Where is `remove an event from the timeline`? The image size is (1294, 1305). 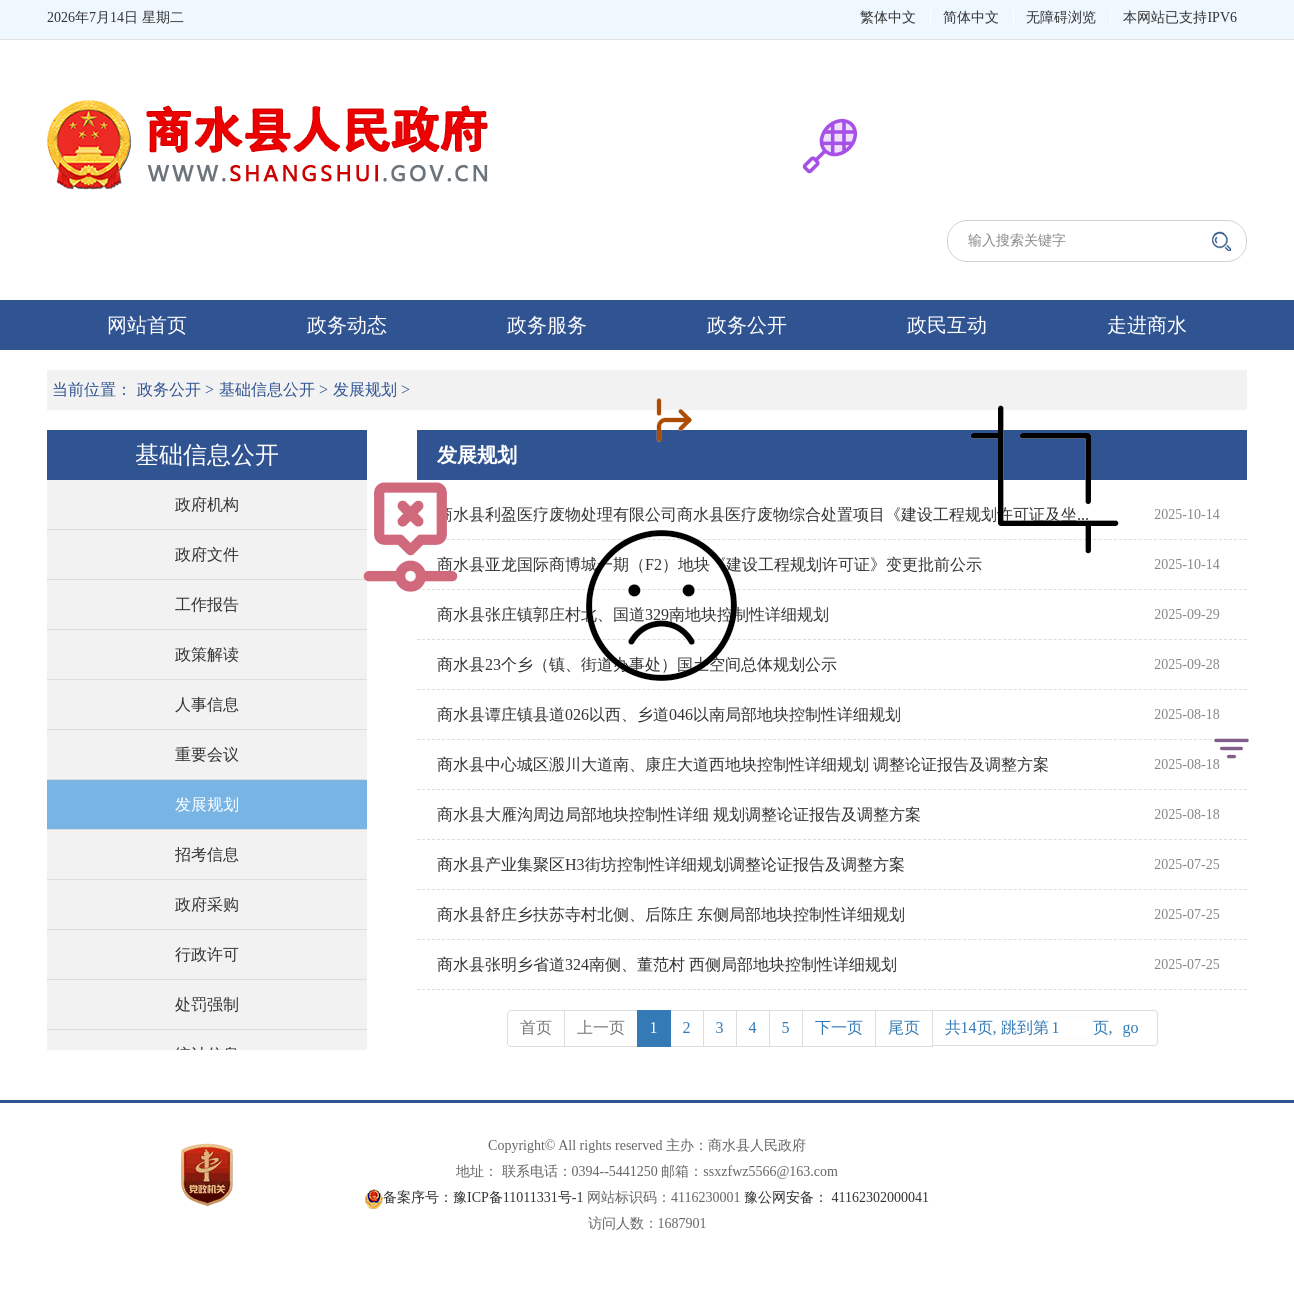
remove an event from the timeline is located at coordinates (410, 534).